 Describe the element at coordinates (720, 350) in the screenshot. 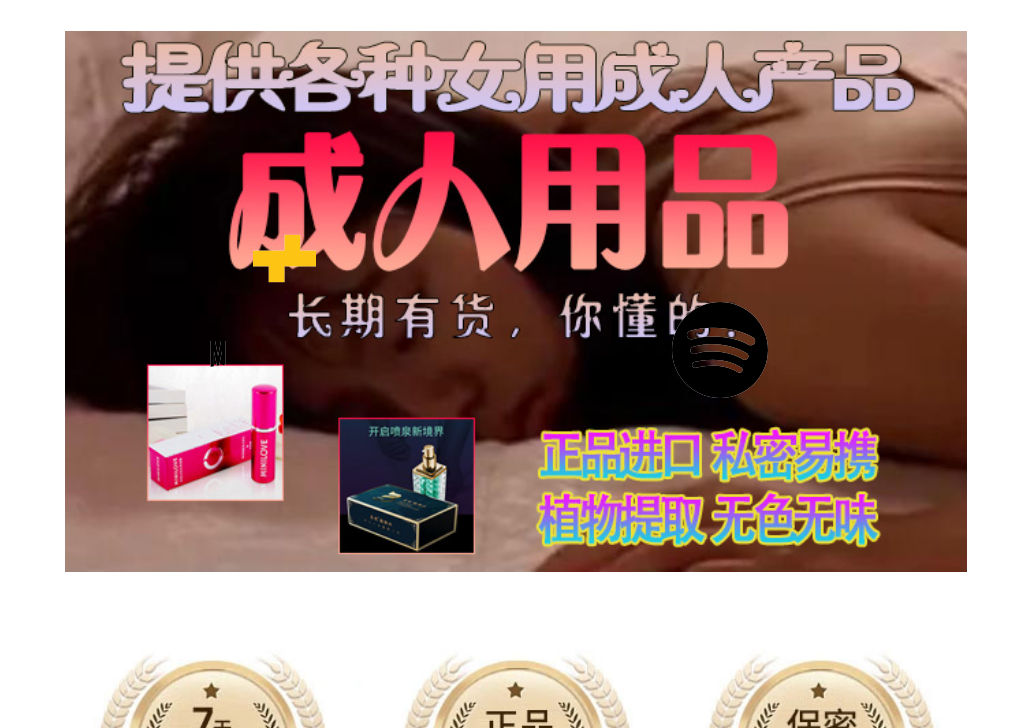

I see `open Spotify` at that location.